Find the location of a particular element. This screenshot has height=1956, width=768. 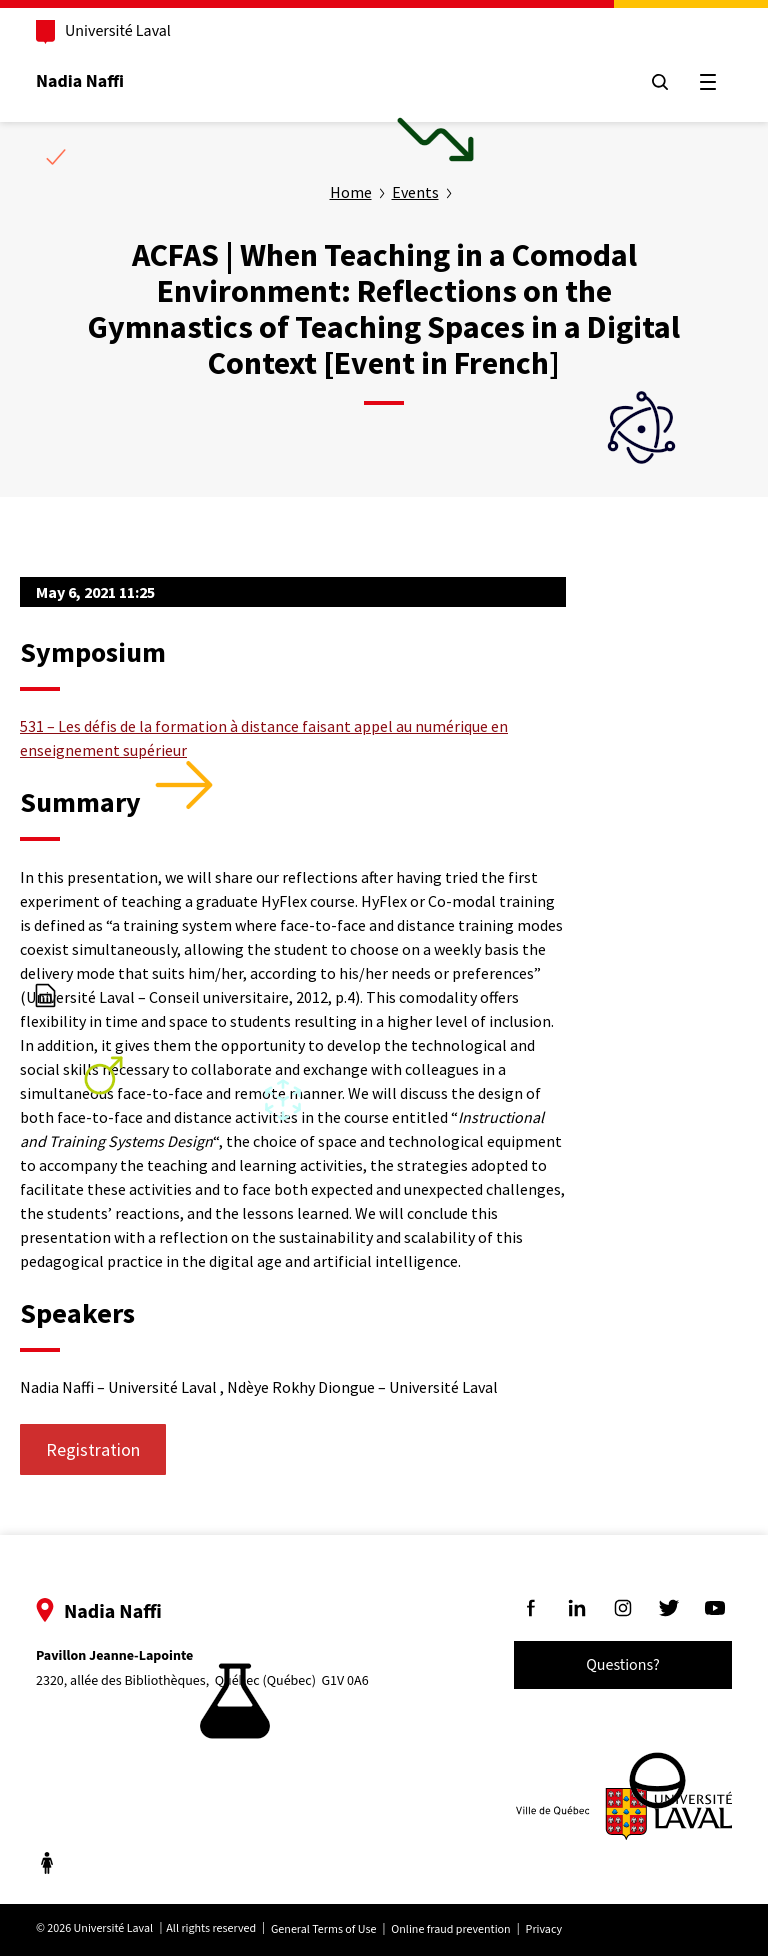

indicates a declining trend or decrease in value is located at coordinates (435, 139).